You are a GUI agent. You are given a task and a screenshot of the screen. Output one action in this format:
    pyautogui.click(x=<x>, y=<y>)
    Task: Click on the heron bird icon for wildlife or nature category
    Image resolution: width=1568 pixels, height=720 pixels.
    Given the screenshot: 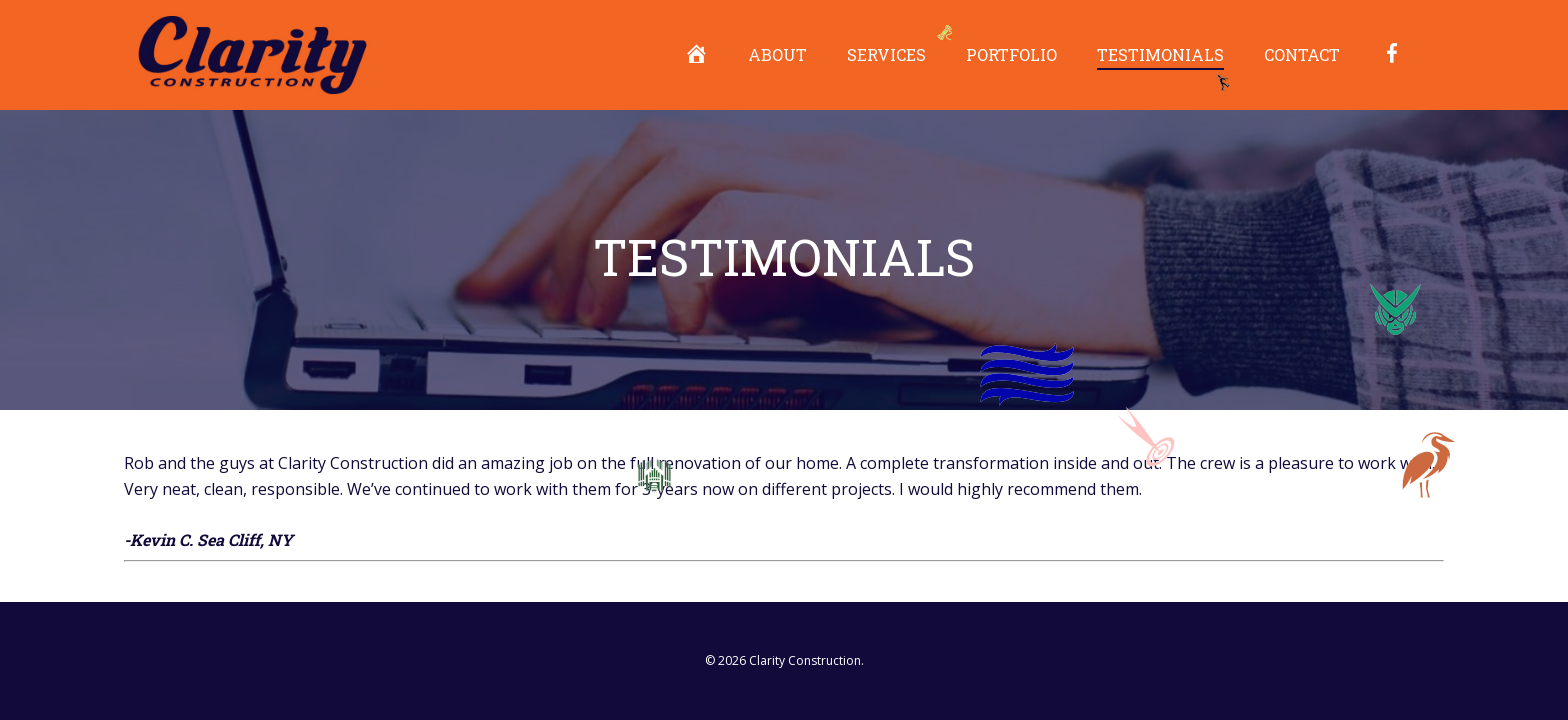 What is the action you would take?
    pyautogui.click(x=1429, y=464)
    